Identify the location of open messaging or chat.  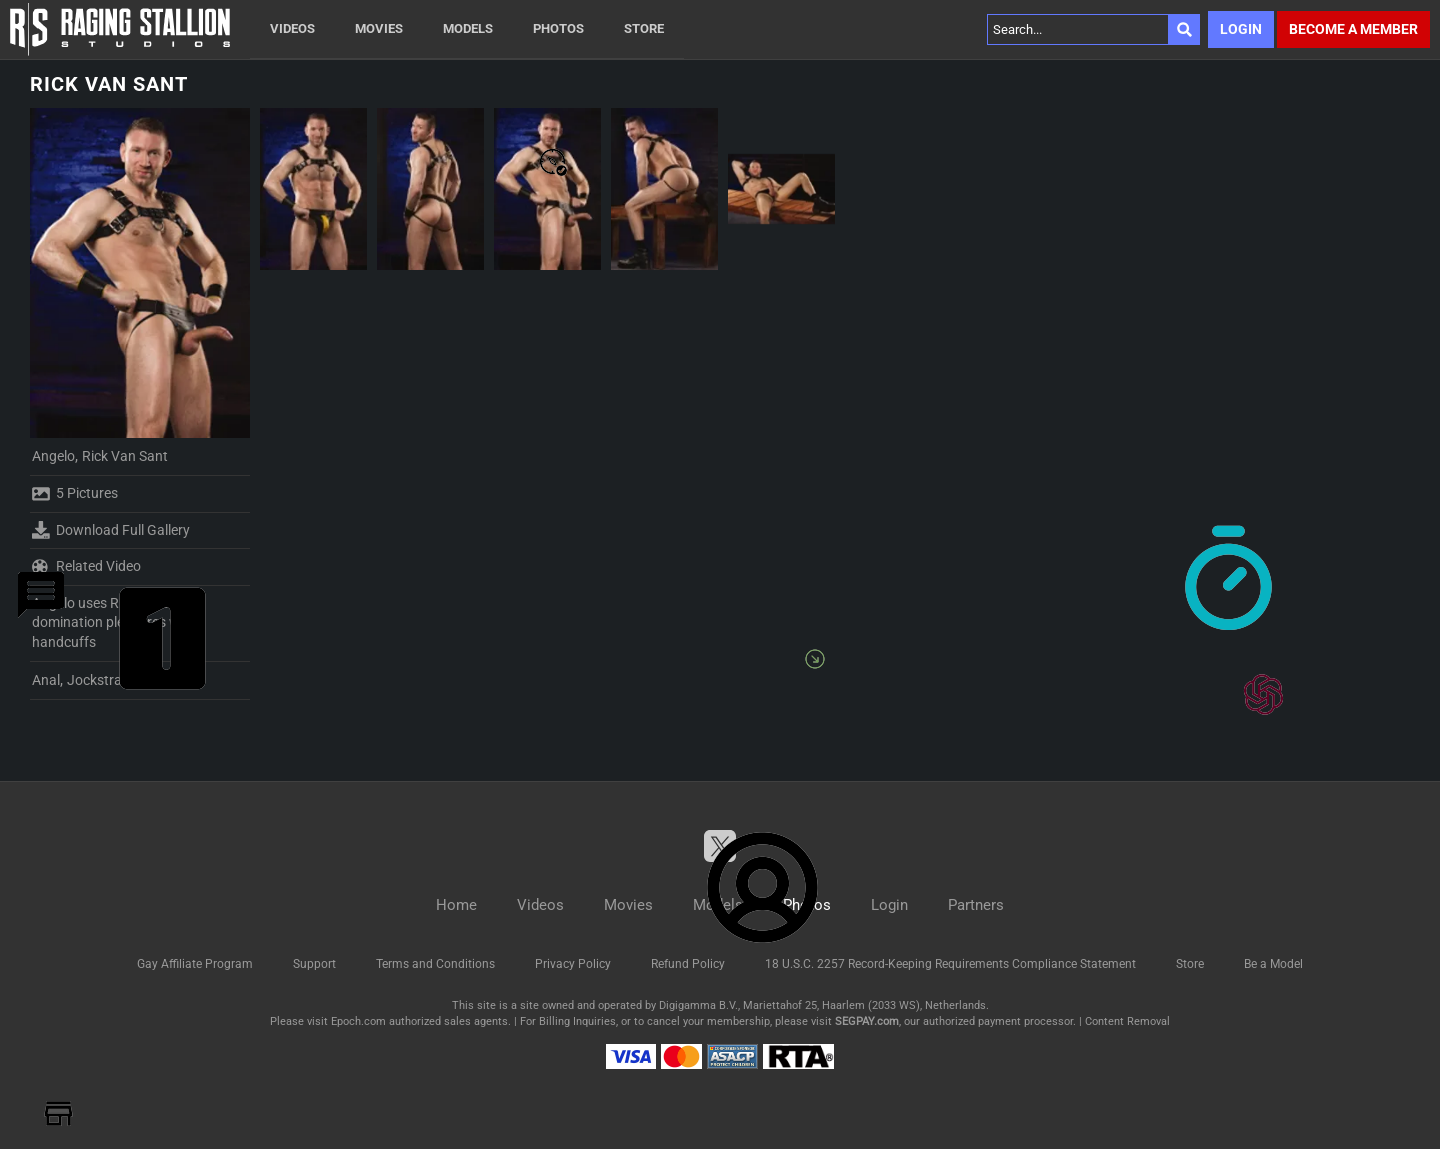
(41, 595).